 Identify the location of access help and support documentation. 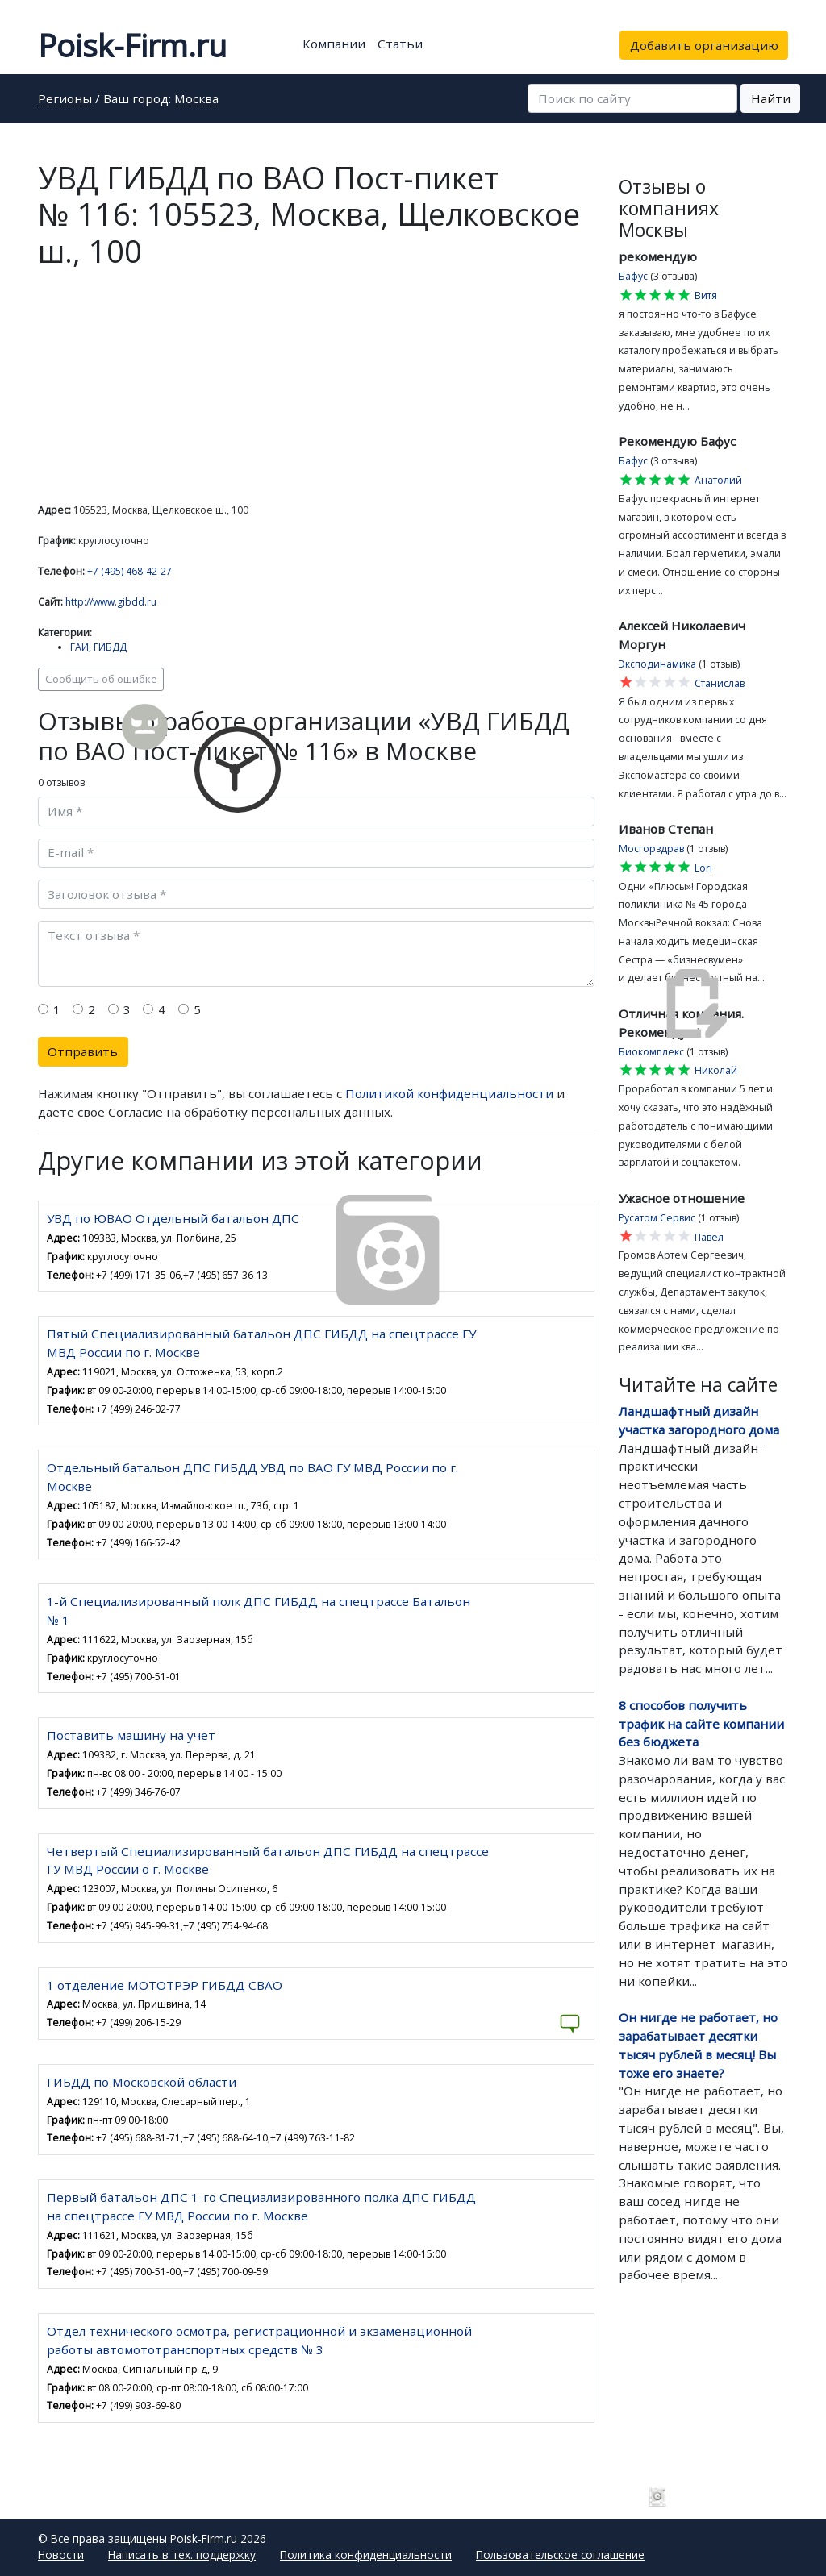
(391, 1250).